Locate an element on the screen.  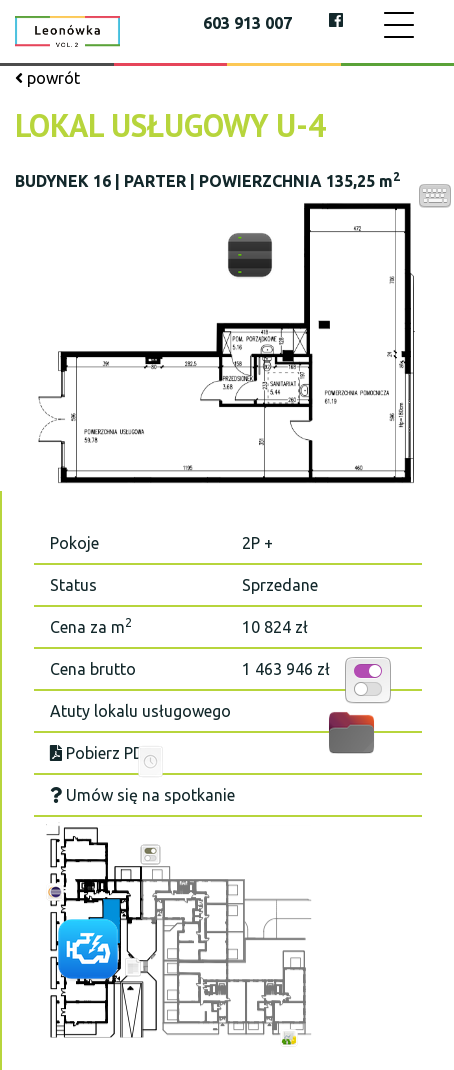
diagnose and troubleshoot SELinux security alerts is located at coordinates (88, 949).